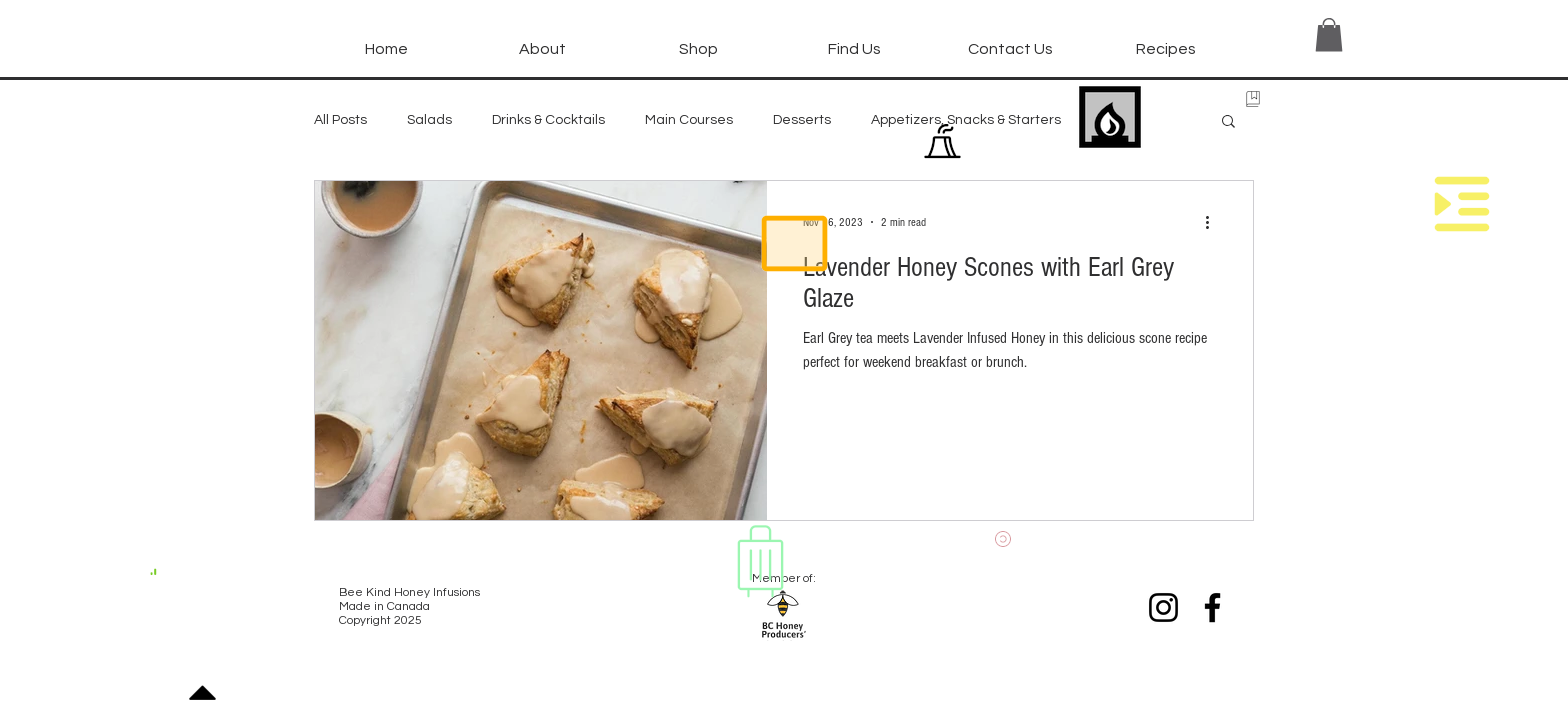  Describe the element at coordinates (202, 692) in the screenshot. I see `collapse an expanded section` at that location.